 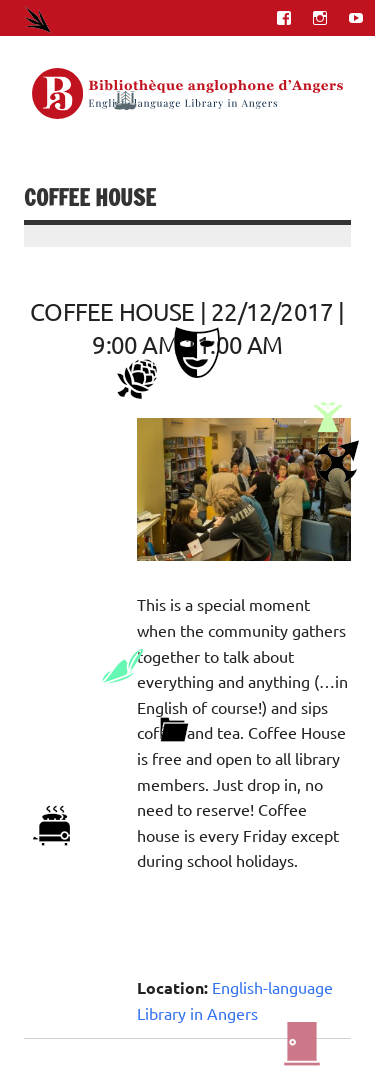 What do you see at coordinates (37, 19) in the screenshot?
I see `equip or select paper arrows as ammunition` at bounding box center [37, 19].